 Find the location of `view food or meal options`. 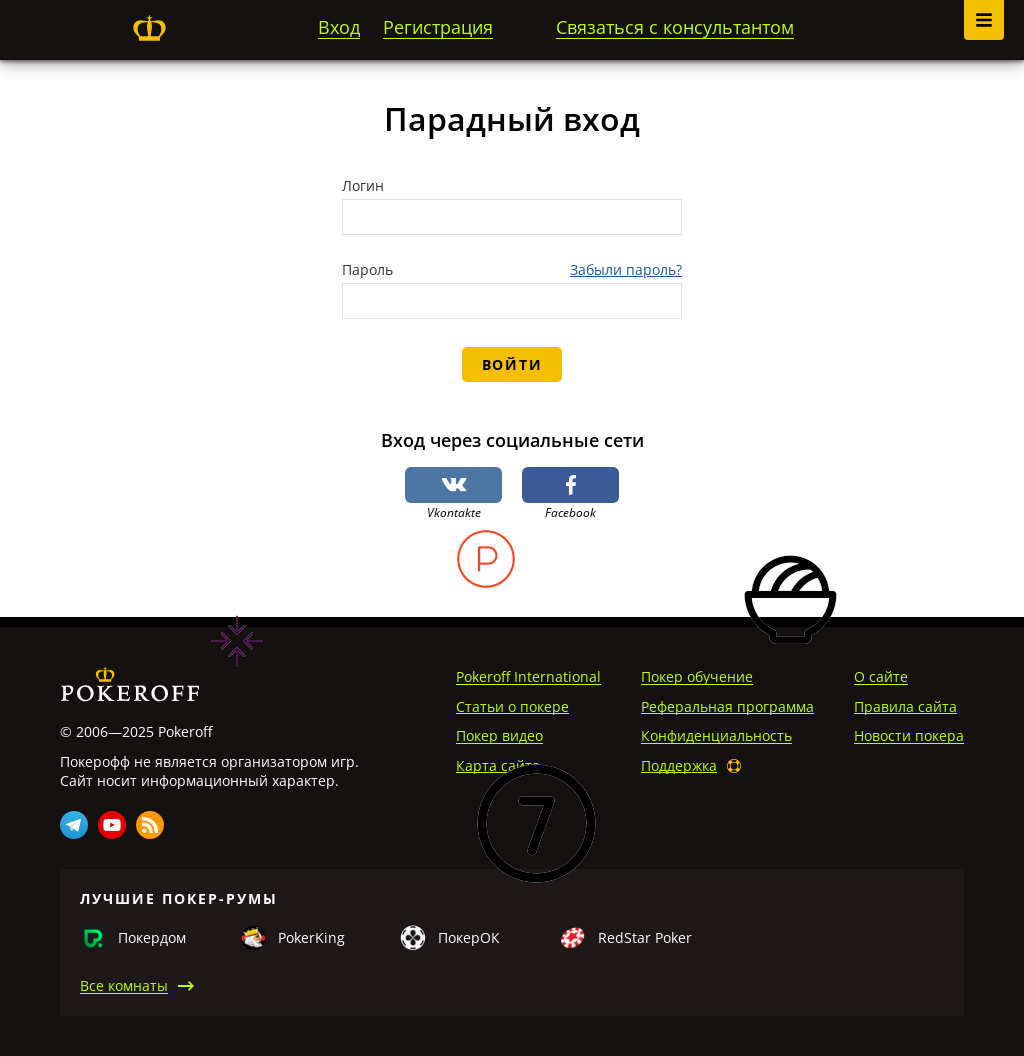

view food or meal options is located at coordinates (790, 601).